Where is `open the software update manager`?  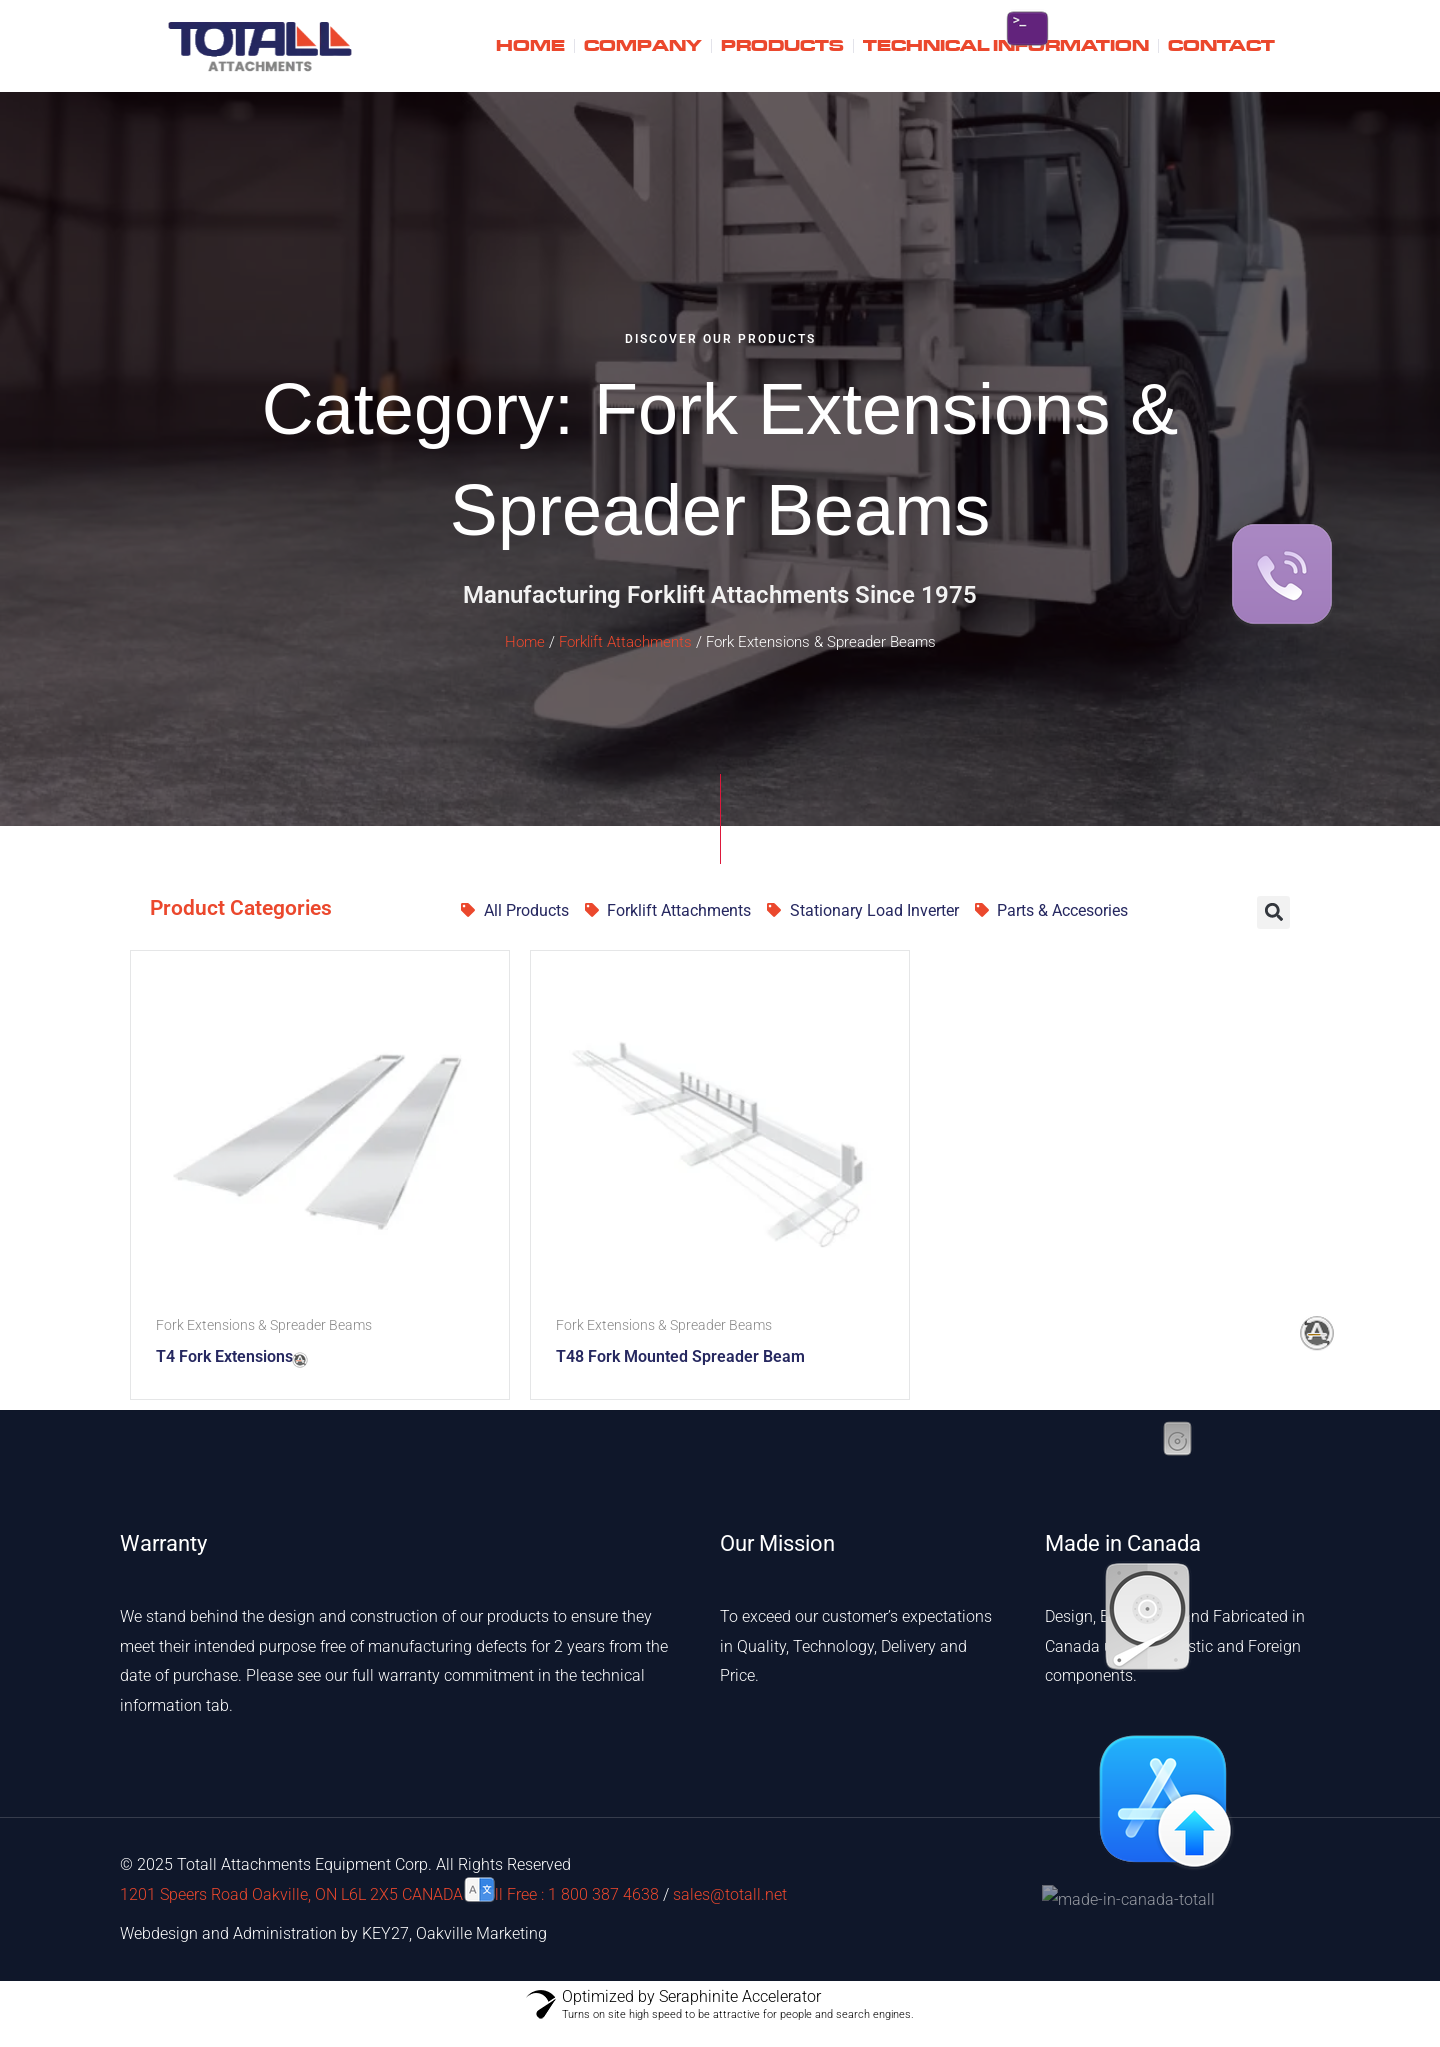
open the software update manager is located at coordinates (1317, 1333).